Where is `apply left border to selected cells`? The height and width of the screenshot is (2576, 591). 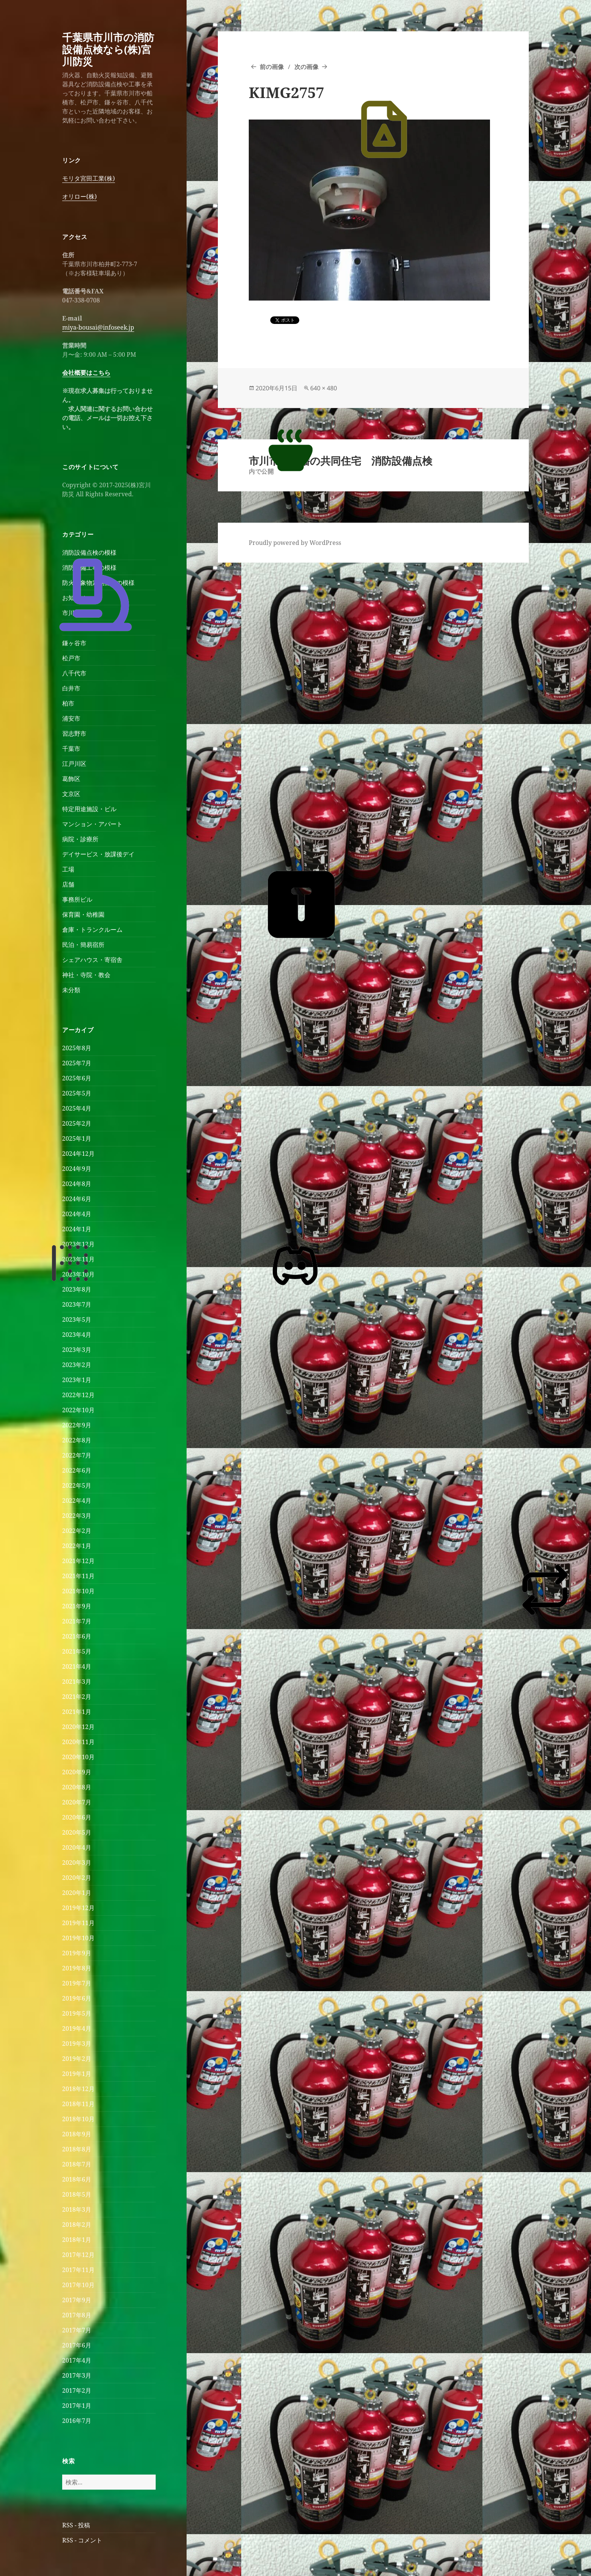 apply left border to selected cells is located at coordinates (70, 1263).